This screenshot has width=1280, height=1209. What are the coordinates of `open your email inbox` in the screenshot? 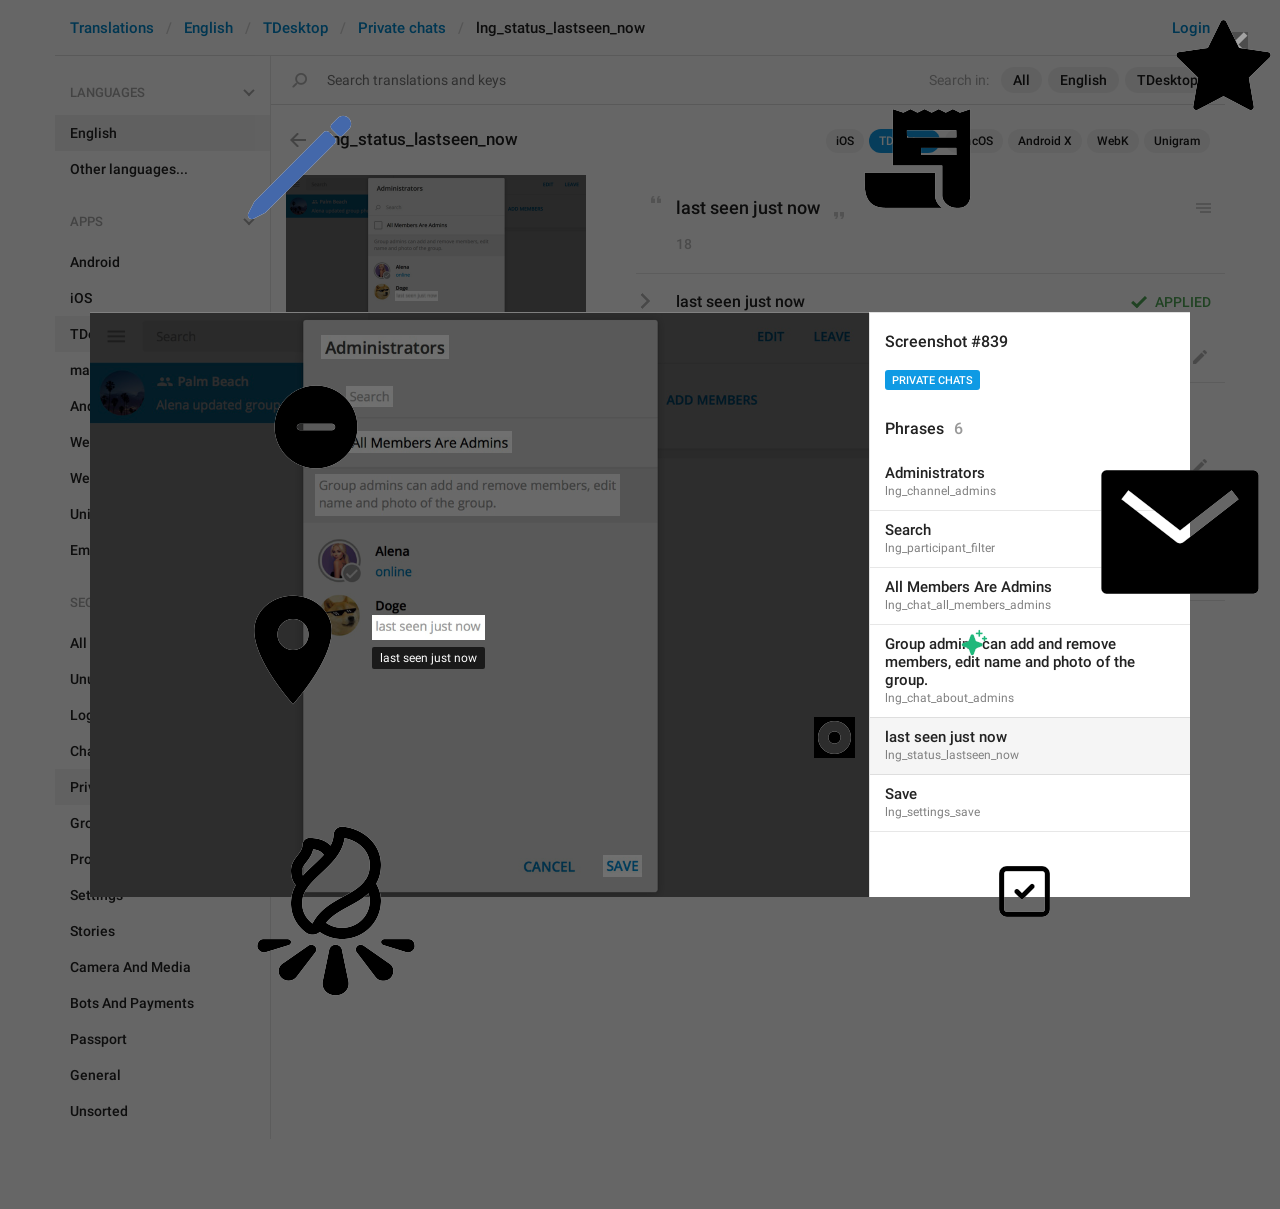 It's located at (1180, 532).